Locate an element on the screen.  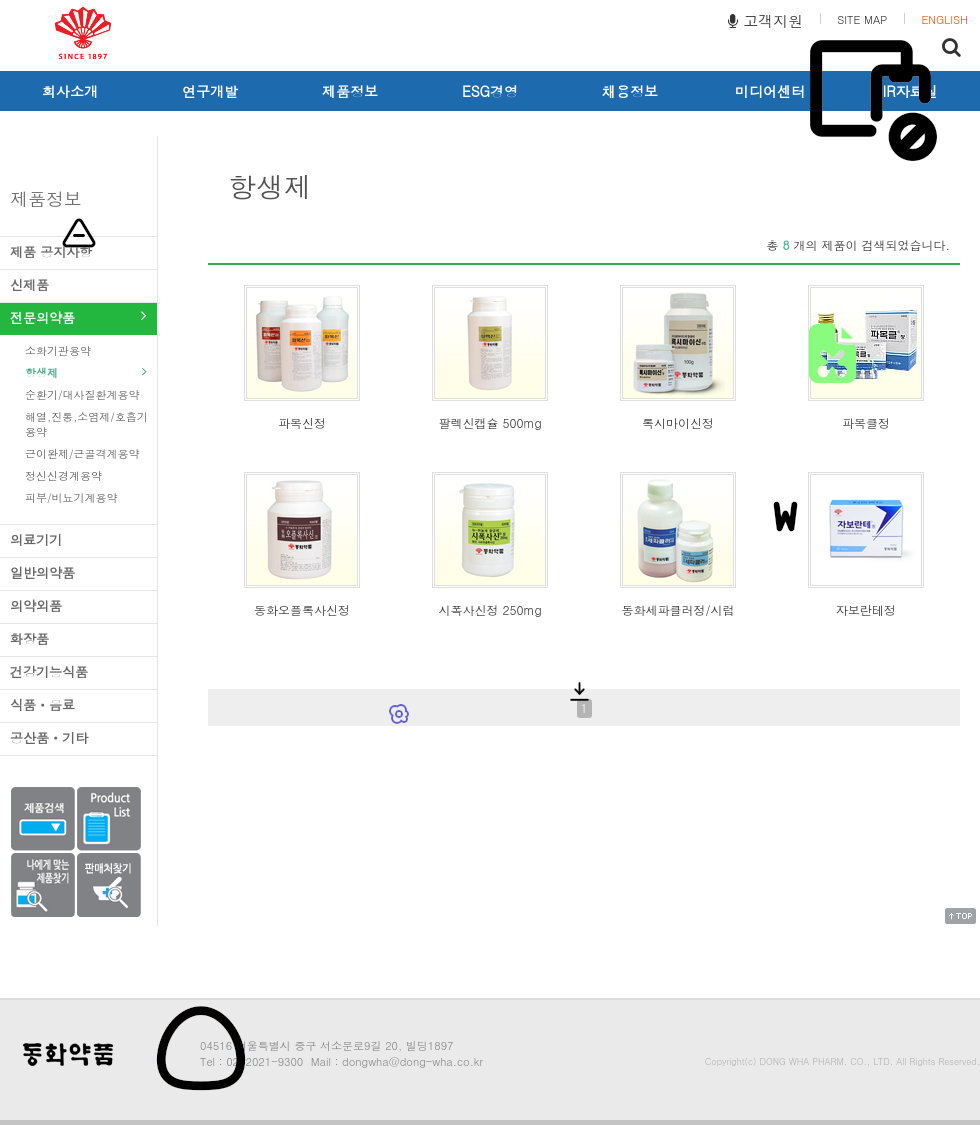
access breakfast or brunch recipes is located at coordinates (399, 714).